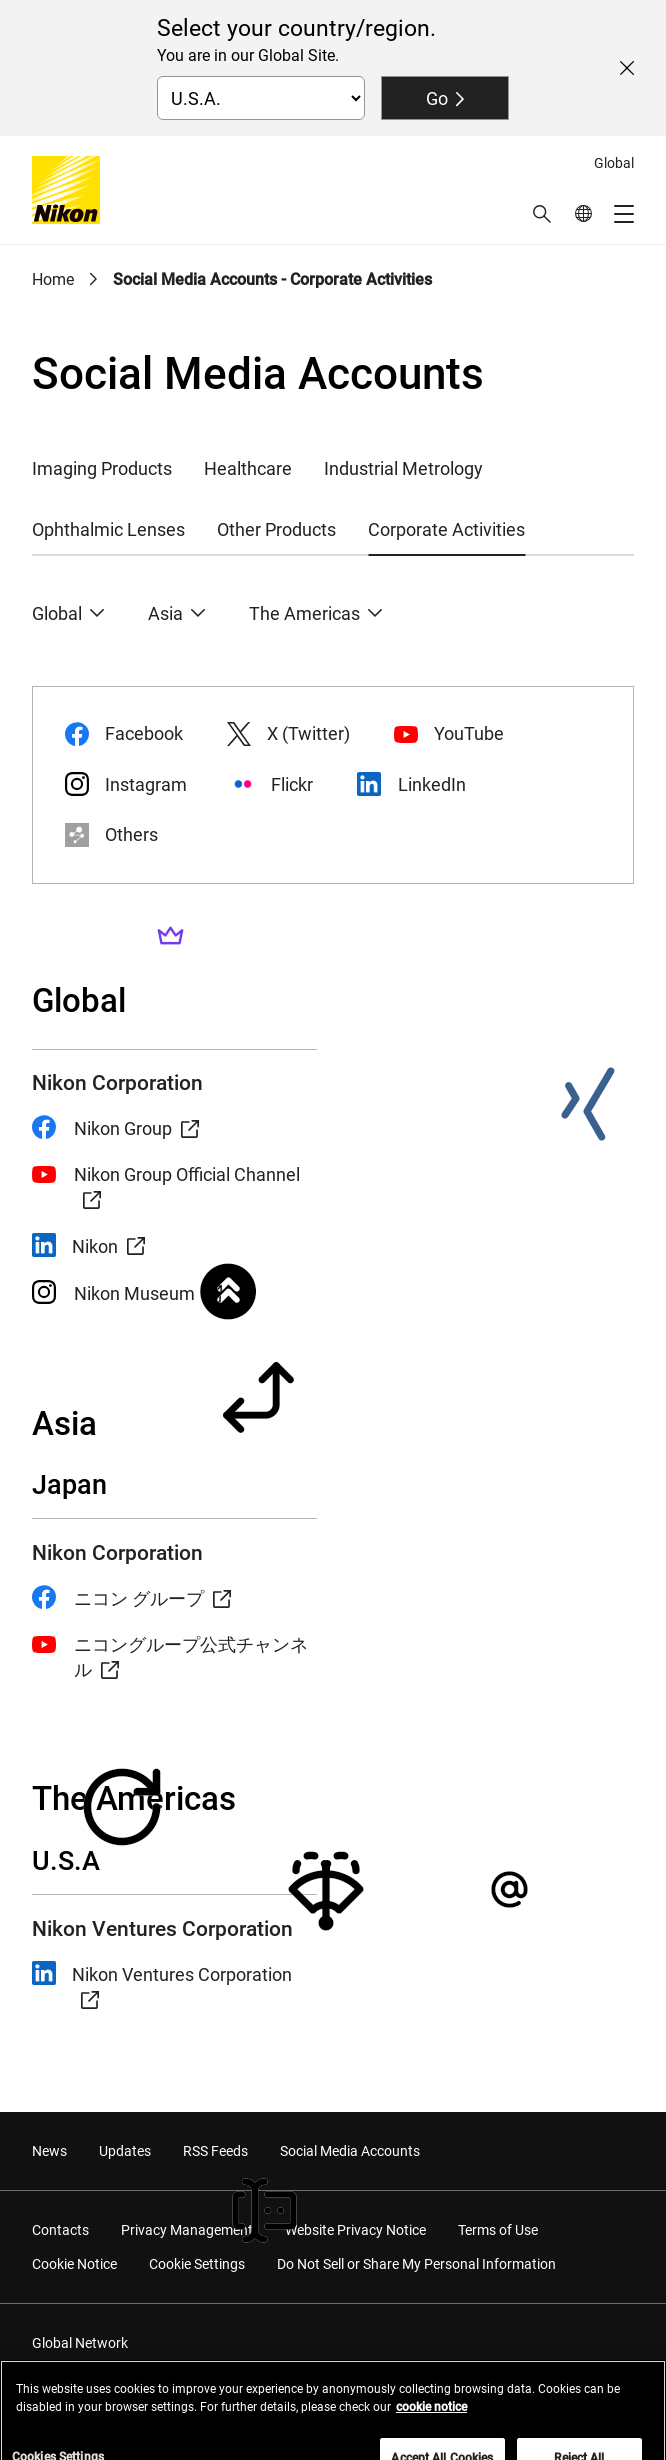 This screenshot has height=2460, width=666. What do you see at coordinates (509, 1889) in the screenshot?
I see `enter an email address` at bounding box center [509, 1889].